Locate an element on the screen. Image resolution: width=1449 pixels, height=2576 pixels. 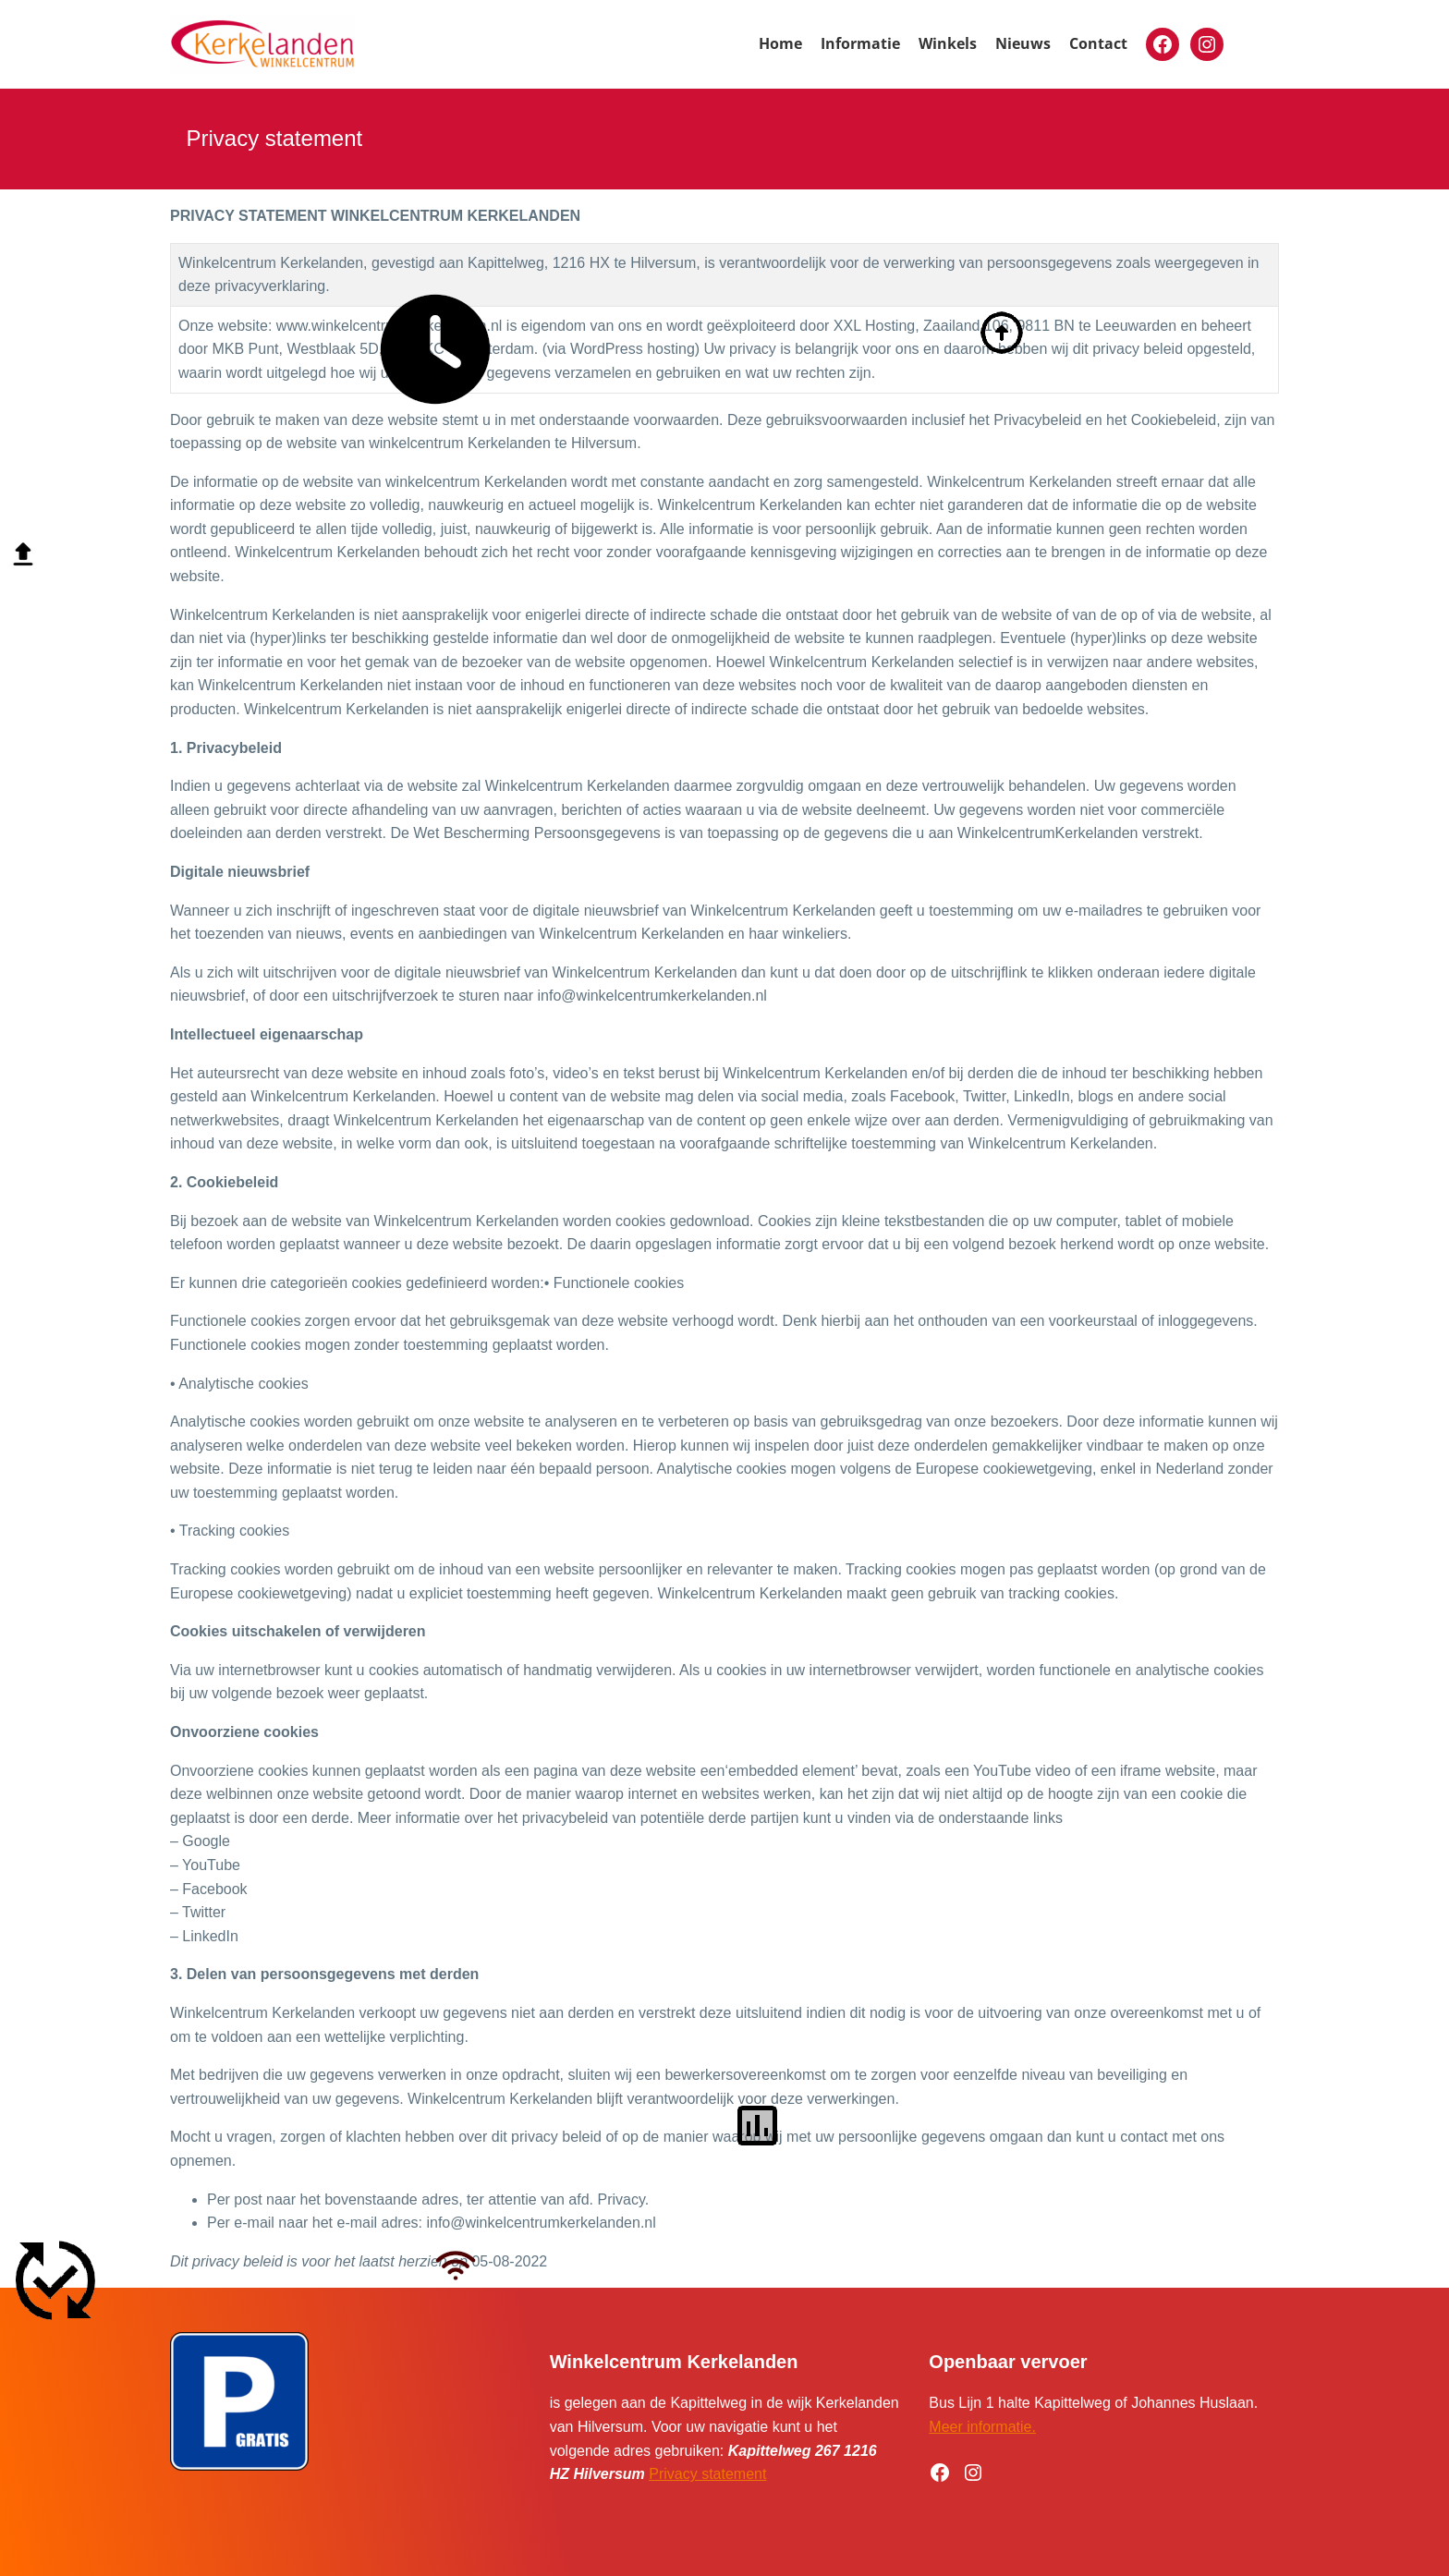
insert a chart or graph into a document is located at coordinates (757, 2125).